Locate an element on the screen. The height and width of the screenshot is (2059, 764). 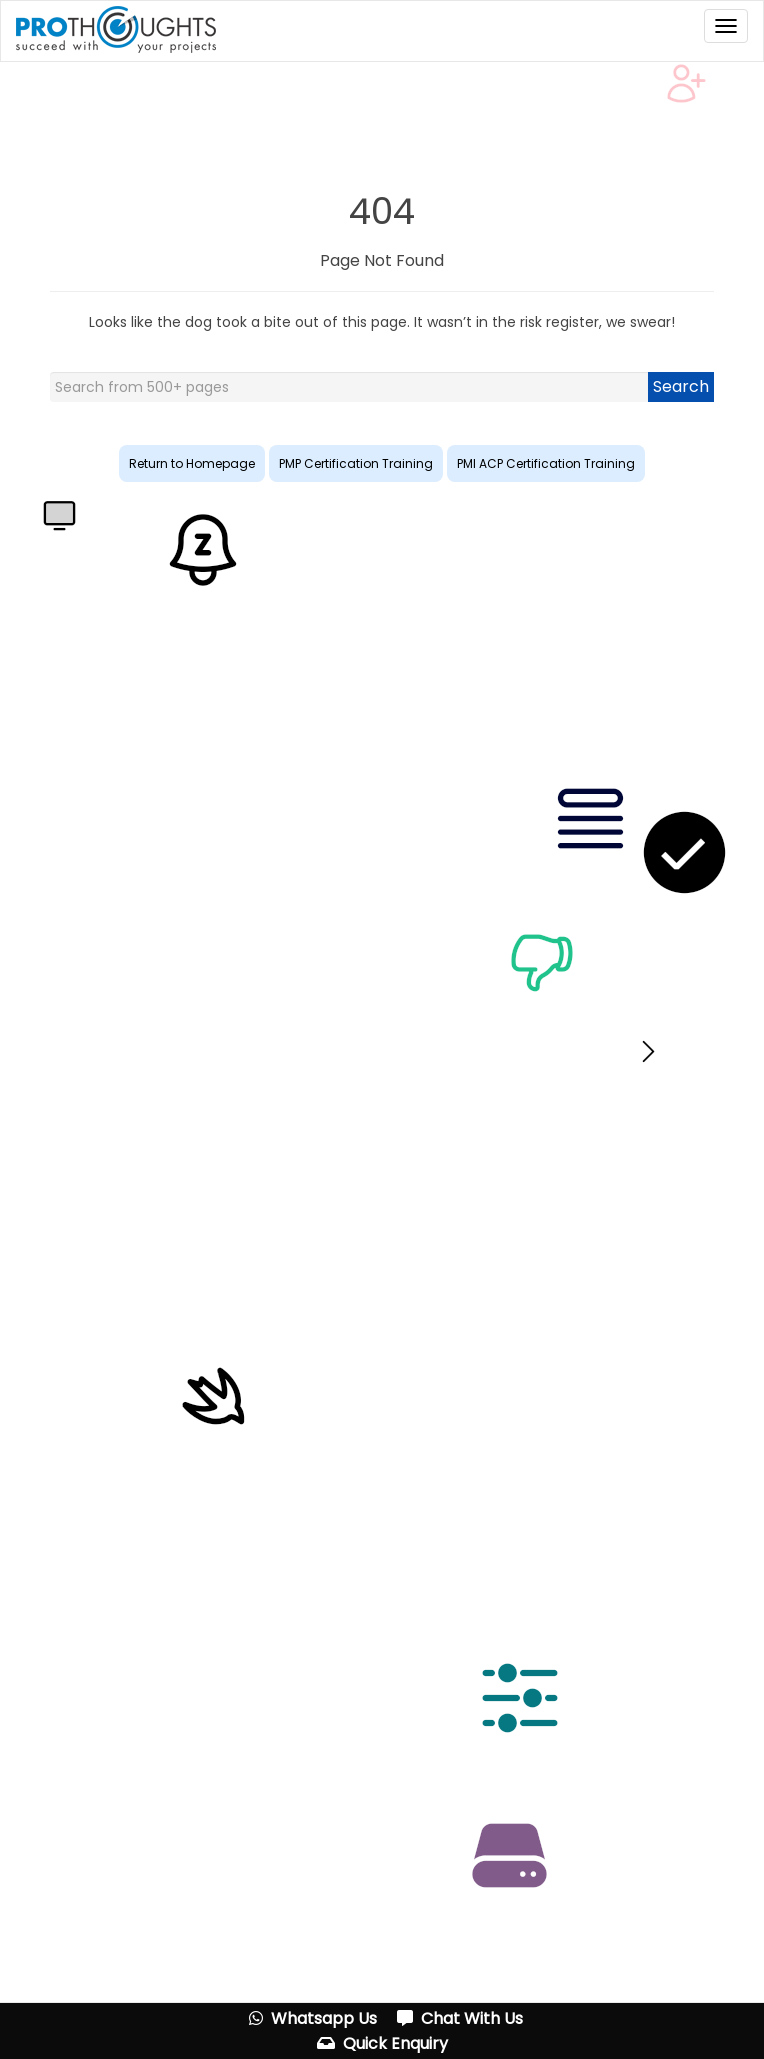
add a new contact or friend is located at coordinates (686, 83).